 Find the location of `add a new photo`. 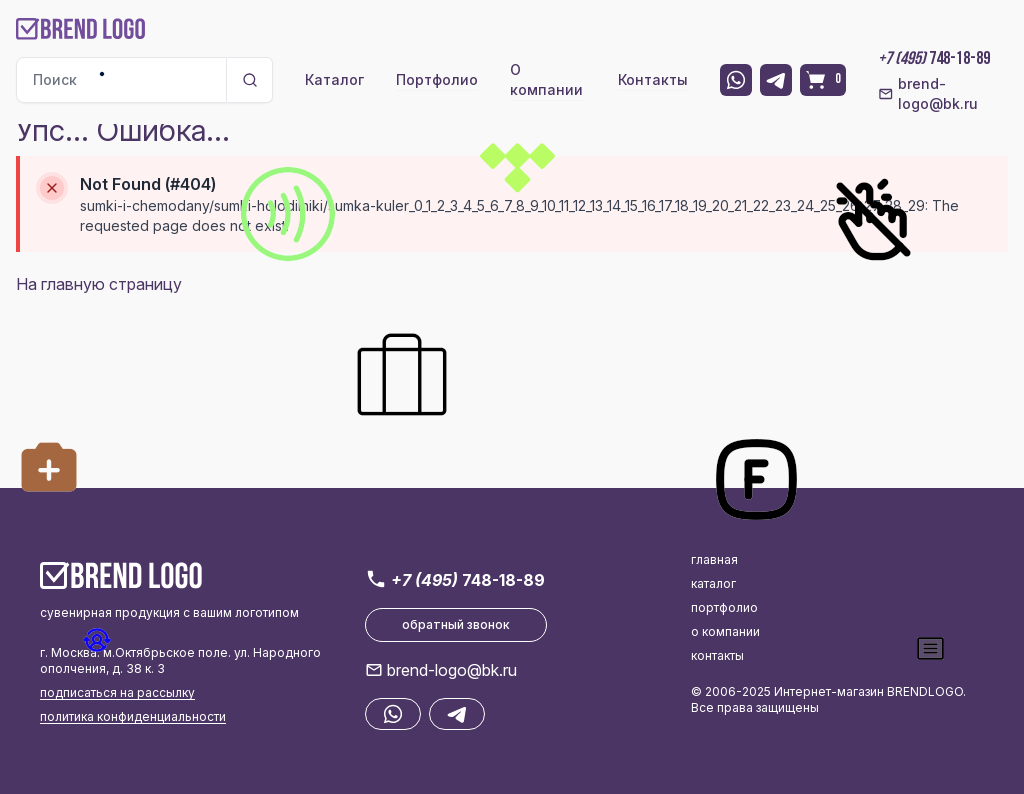

add a new photo is located at coordinates (49, 468).